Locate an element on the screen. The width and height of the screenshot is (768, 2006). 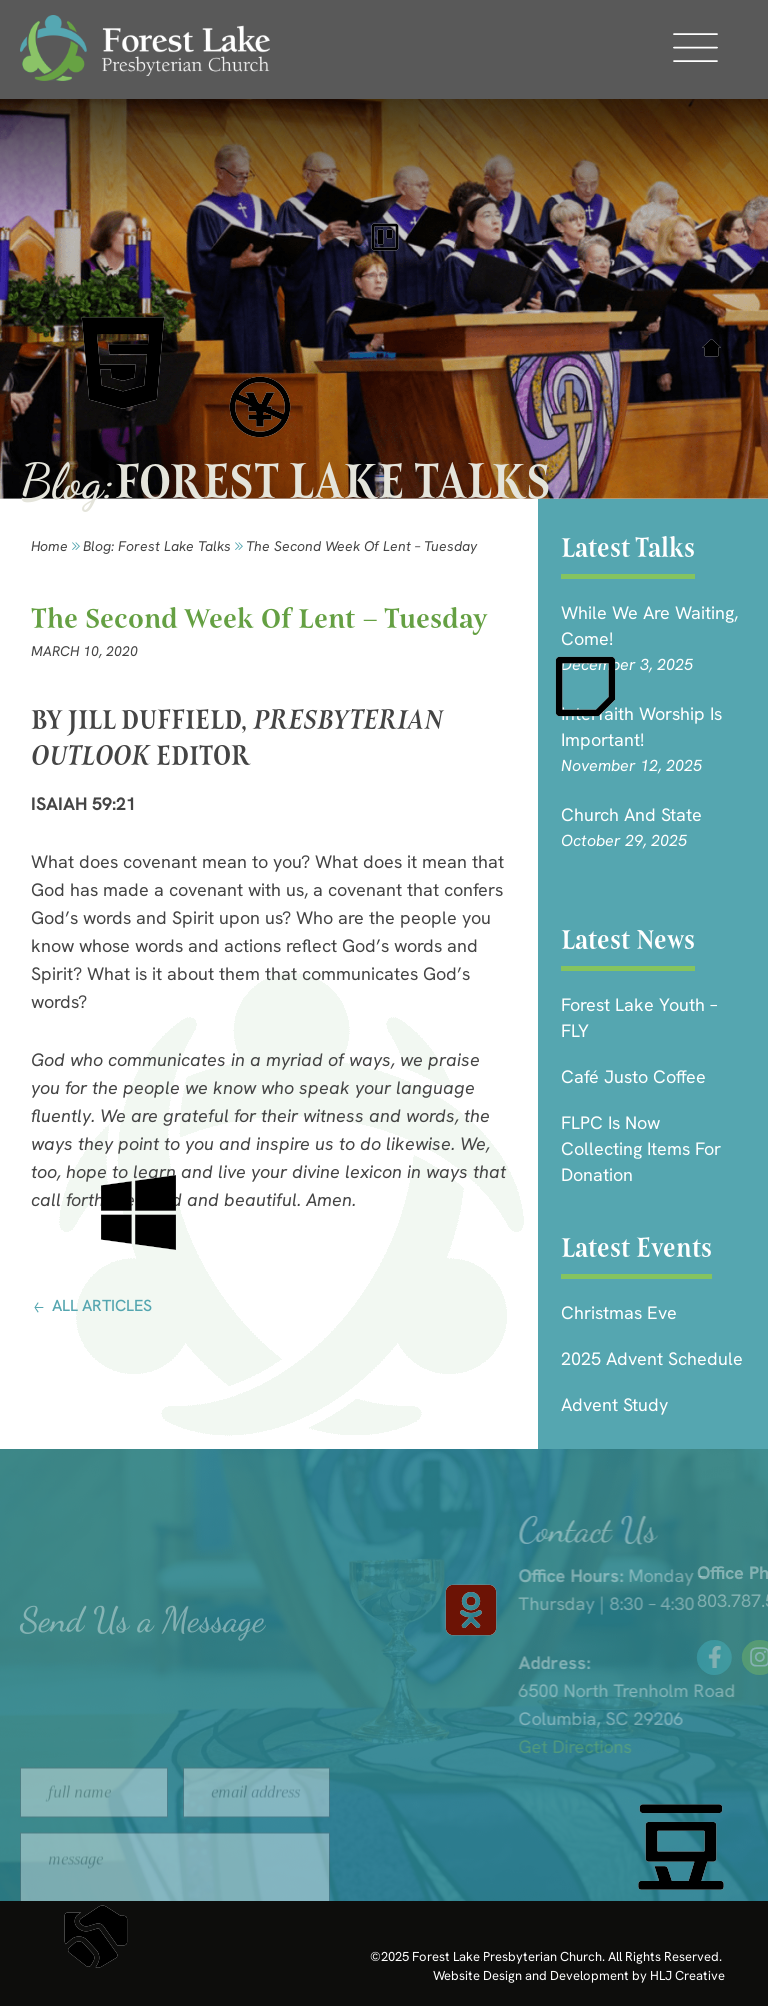
open trello app is located at coordinates (385, 237).